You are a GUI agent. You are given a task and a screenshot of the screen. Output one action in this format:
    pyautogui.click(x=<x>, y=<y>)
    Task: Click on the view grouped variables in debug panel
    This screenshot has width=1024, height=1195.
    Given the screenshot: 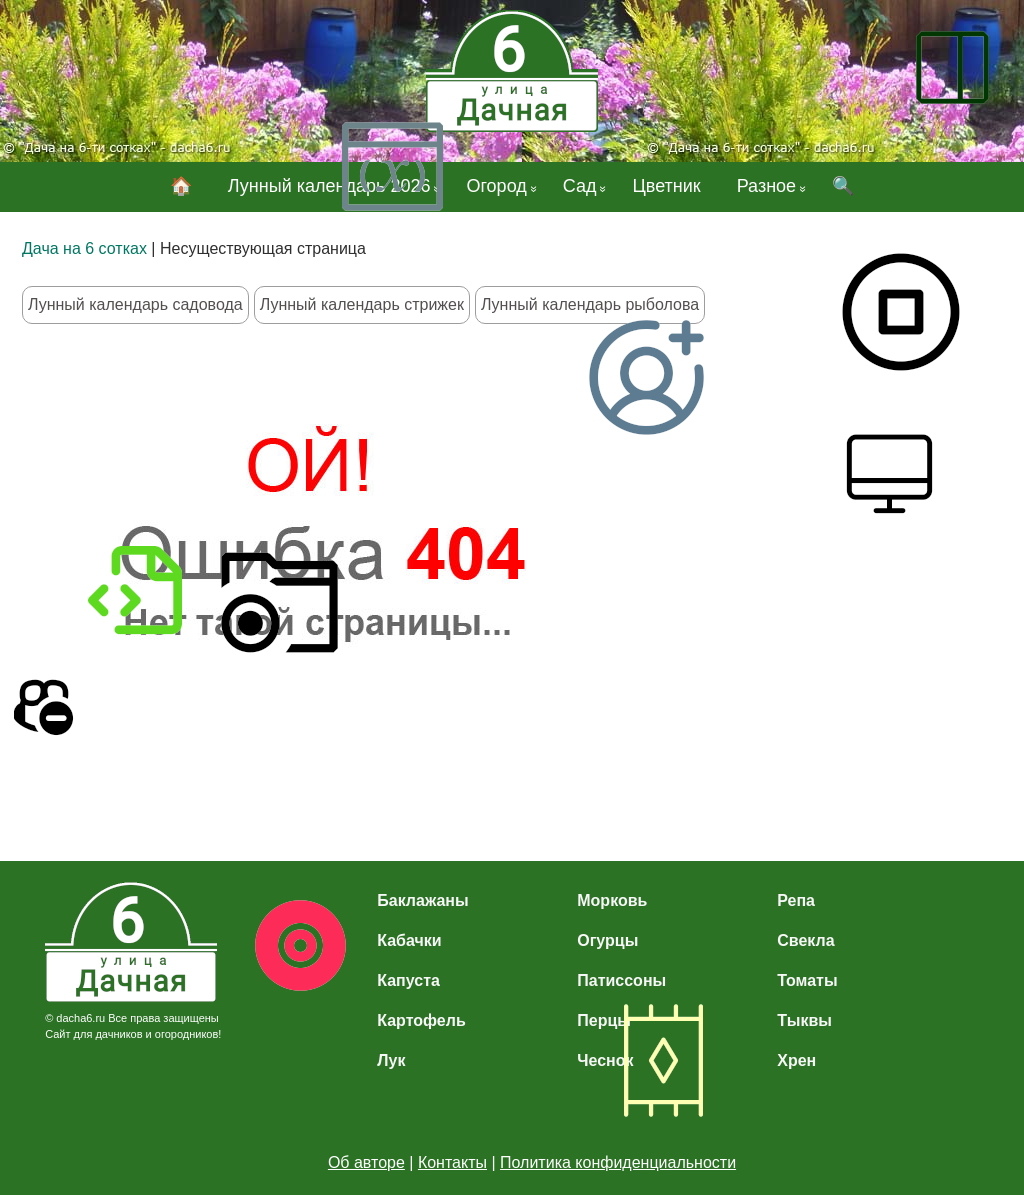 What is the action you would take?
    pyautogui.click(x=392, y=166)
    